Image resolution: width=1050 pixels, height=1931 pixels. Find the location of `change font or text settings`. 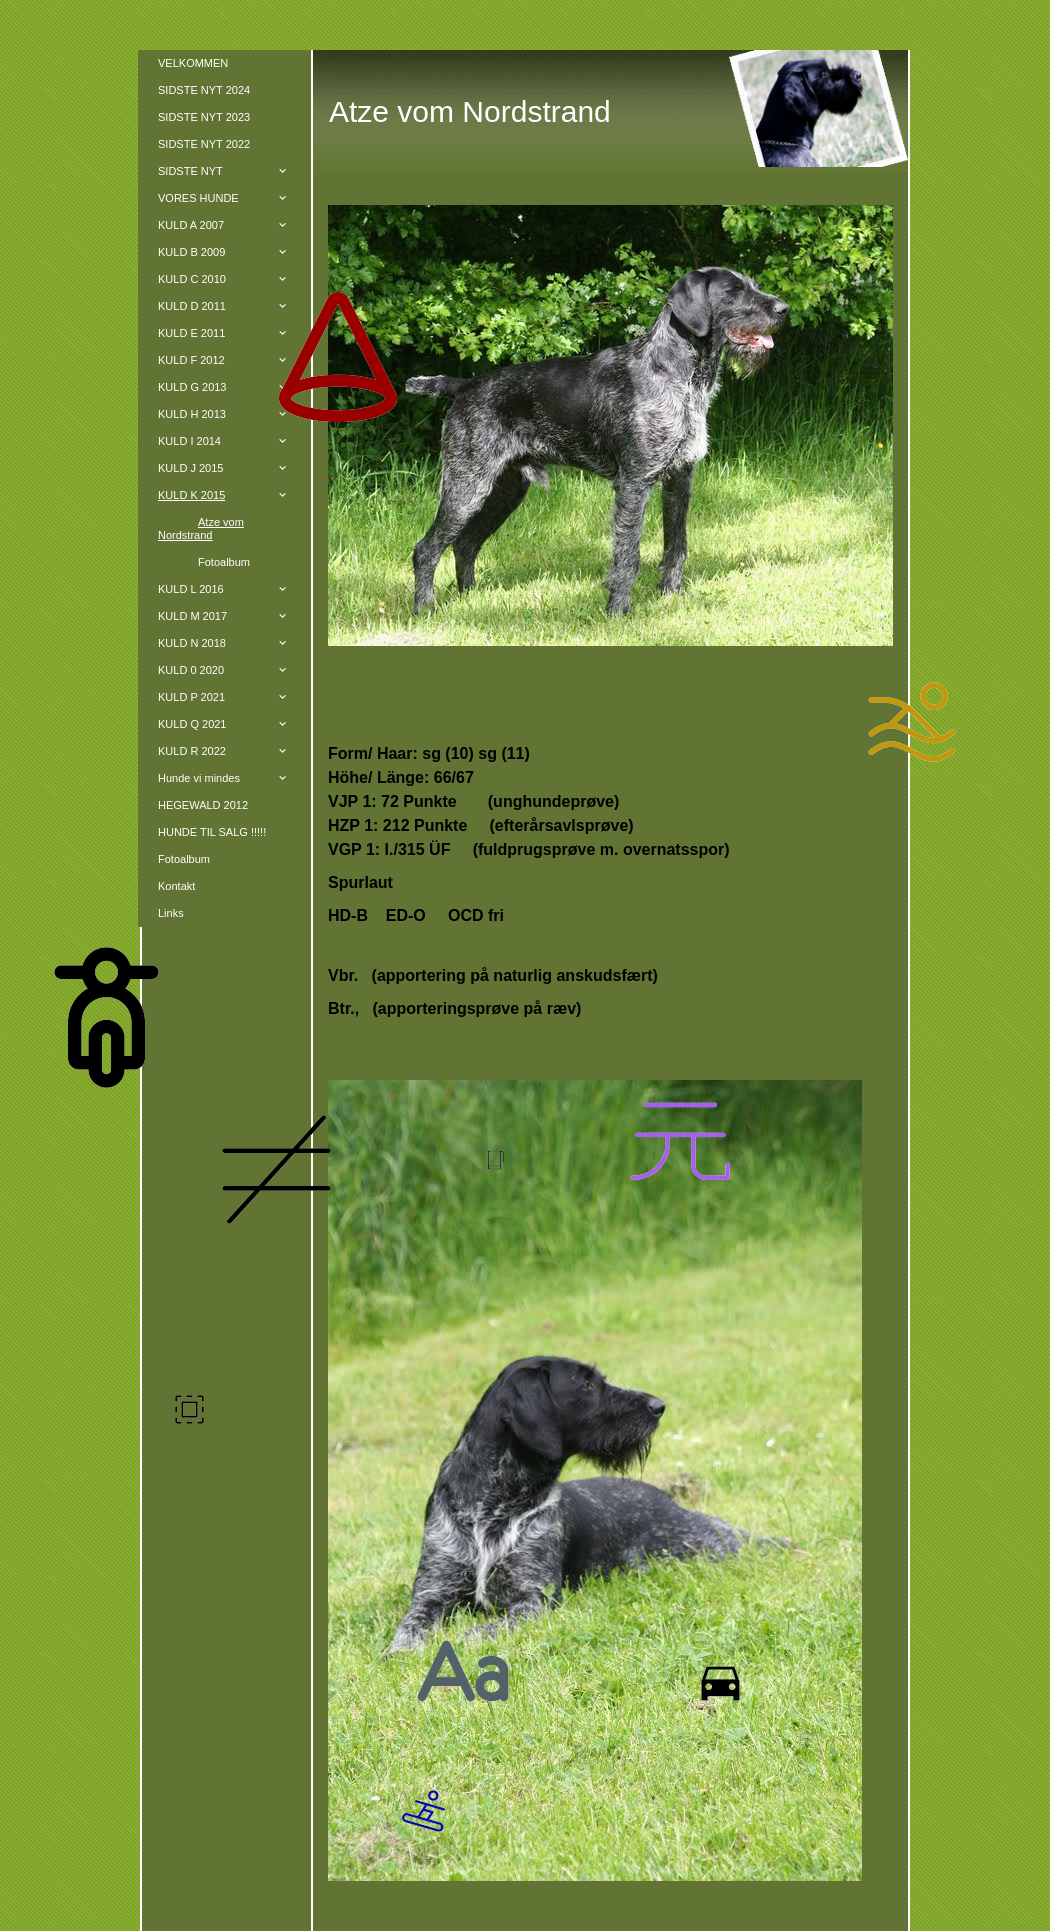

change font or text settings is located at coordinates (464, 1672).